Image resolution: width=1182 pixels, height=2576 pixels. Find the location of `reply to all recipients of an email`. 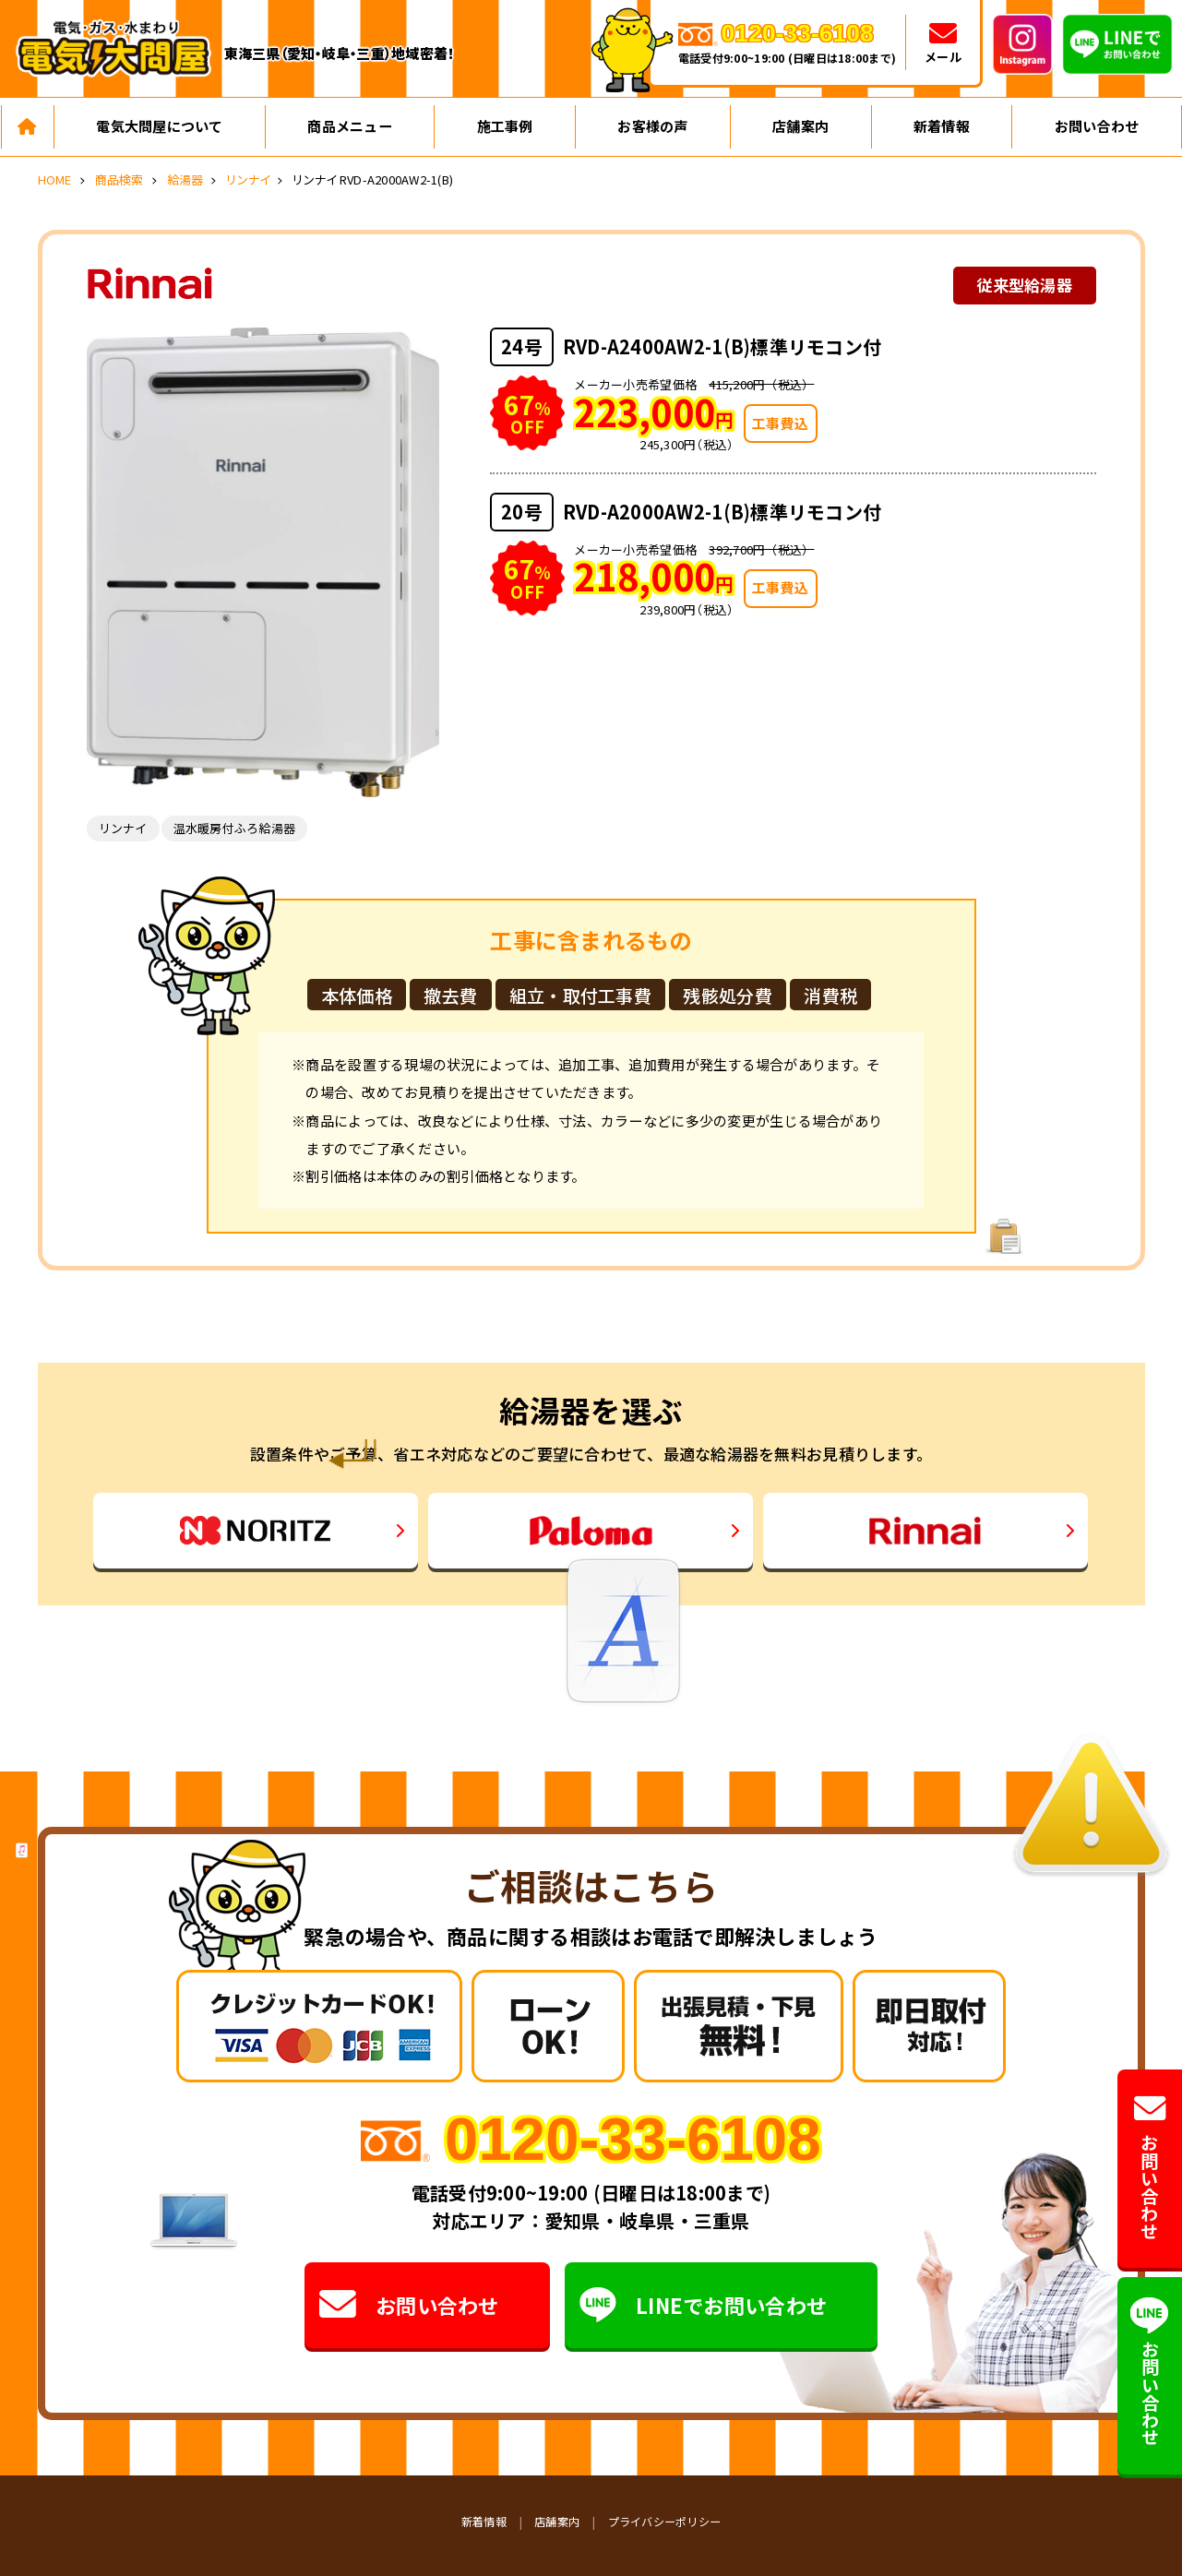

reply to all recipients of an email is located at coordinates (352, 1450).